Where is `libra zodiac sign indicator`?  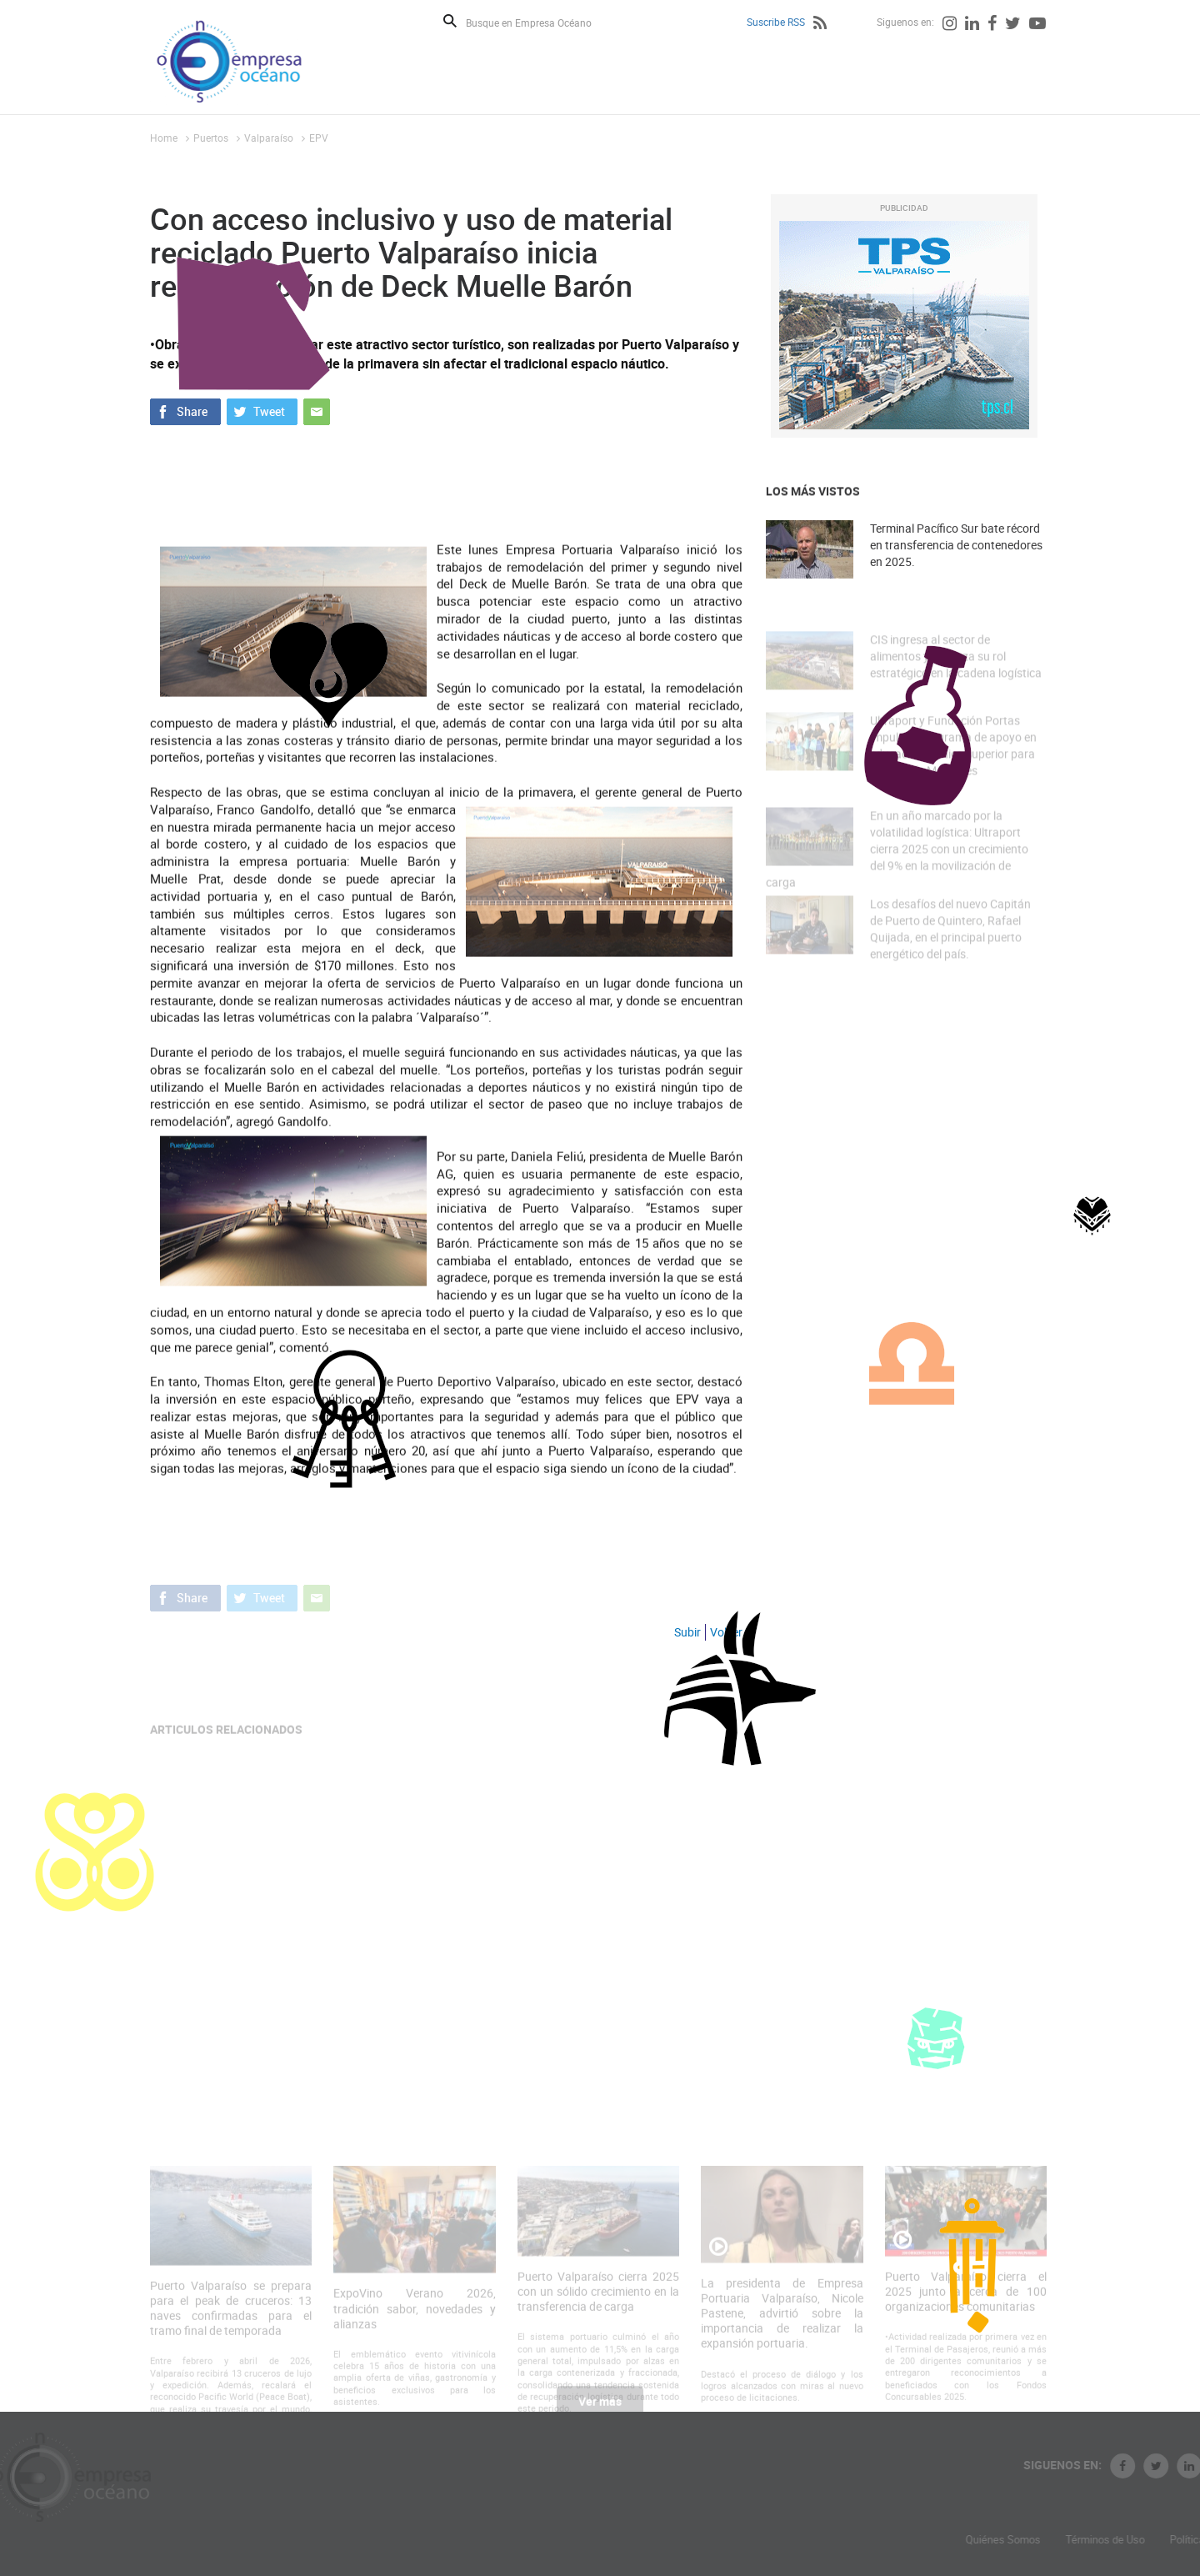 libra zodiac sign indicator is located at coordinates (912, 1365).